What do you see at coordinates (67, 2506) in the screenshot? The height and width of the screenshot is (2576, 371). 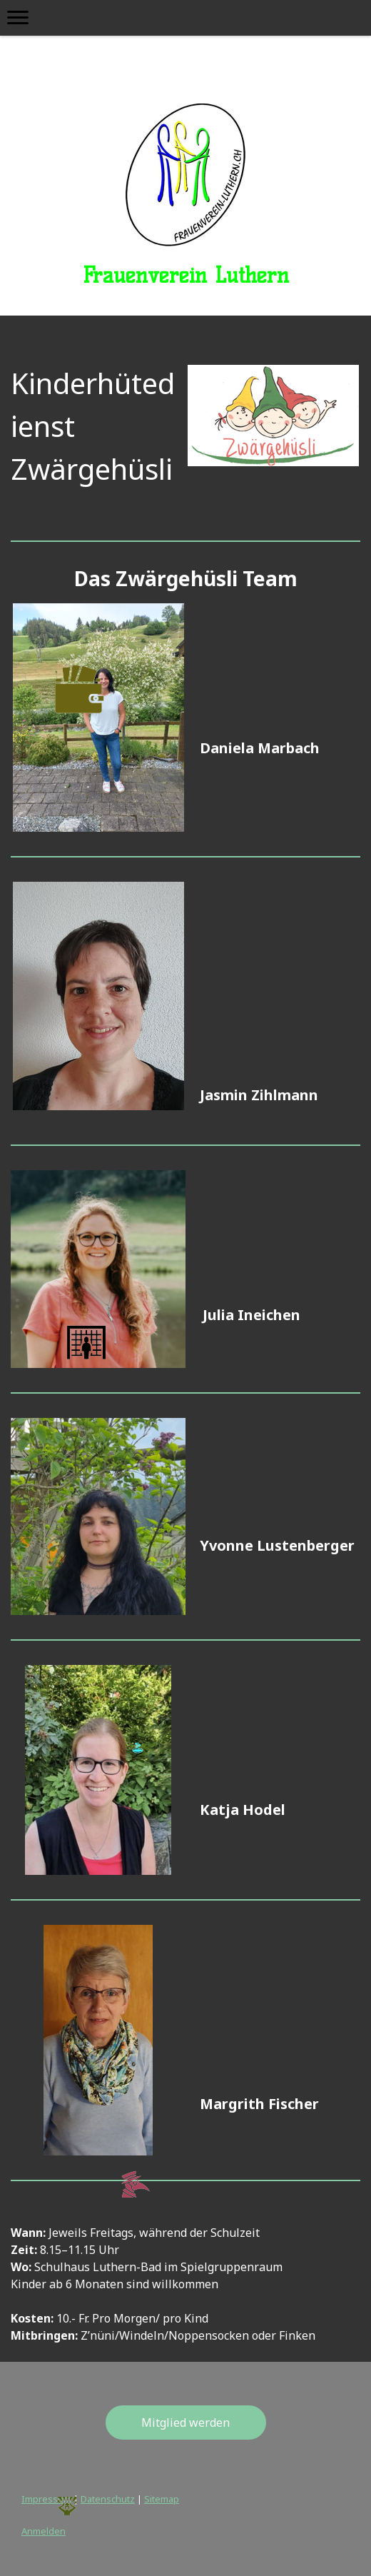 I see `indicates a character in panic or fear state` at bounding box center [67, 2506].